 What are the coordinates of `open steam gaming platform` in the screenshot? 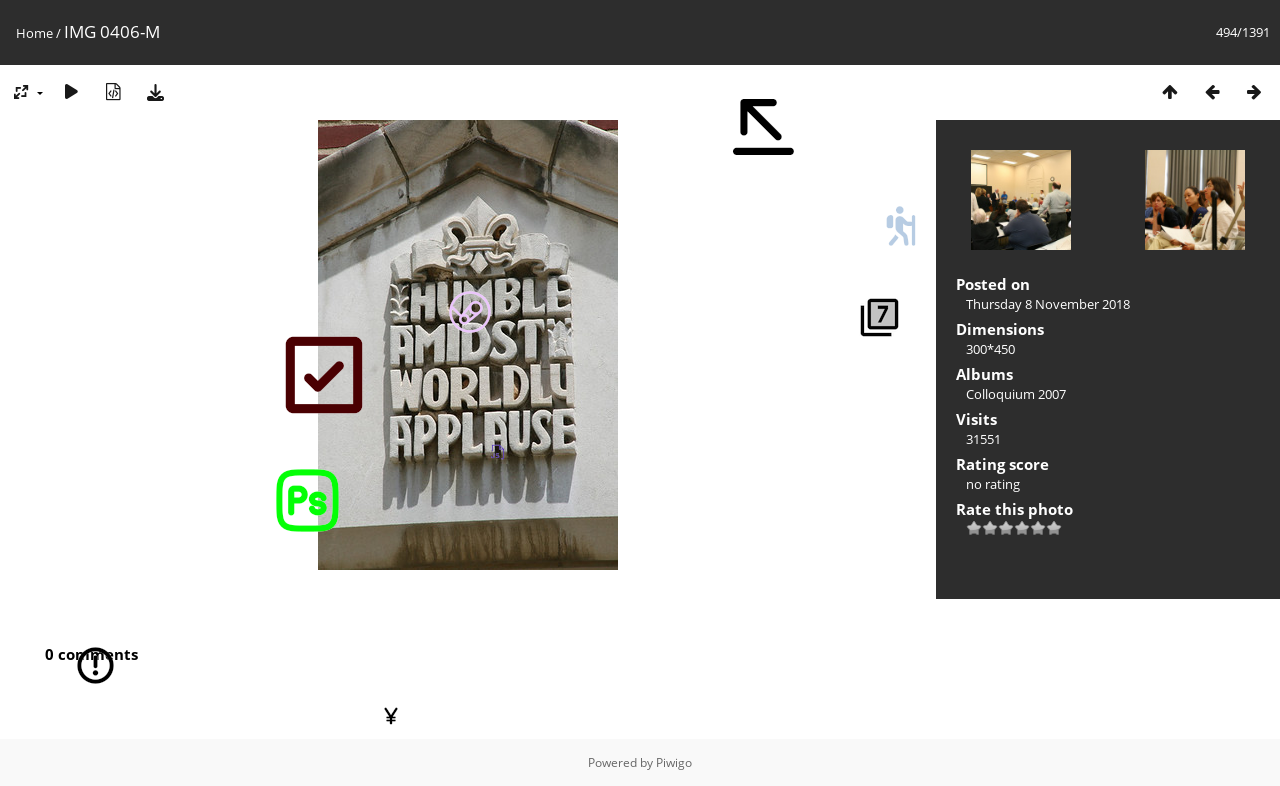 It's located at (470, 312).